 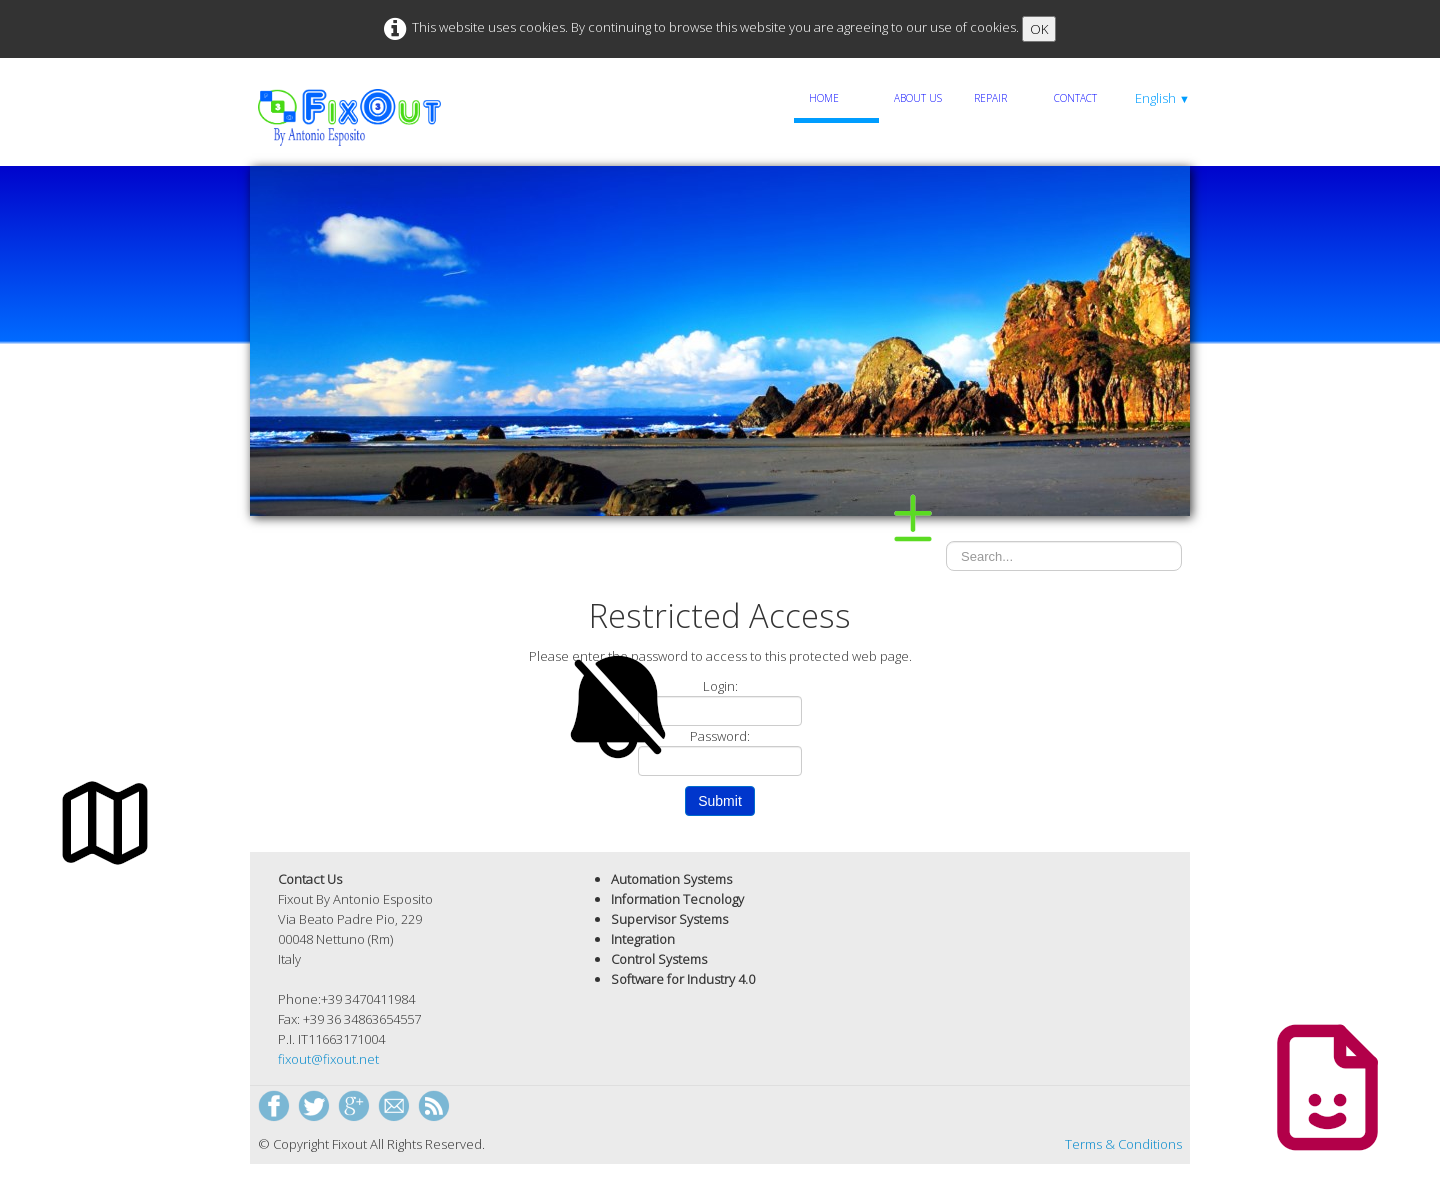 I want to click on view a friendly or positive document, so click(x=1327, y=1087).